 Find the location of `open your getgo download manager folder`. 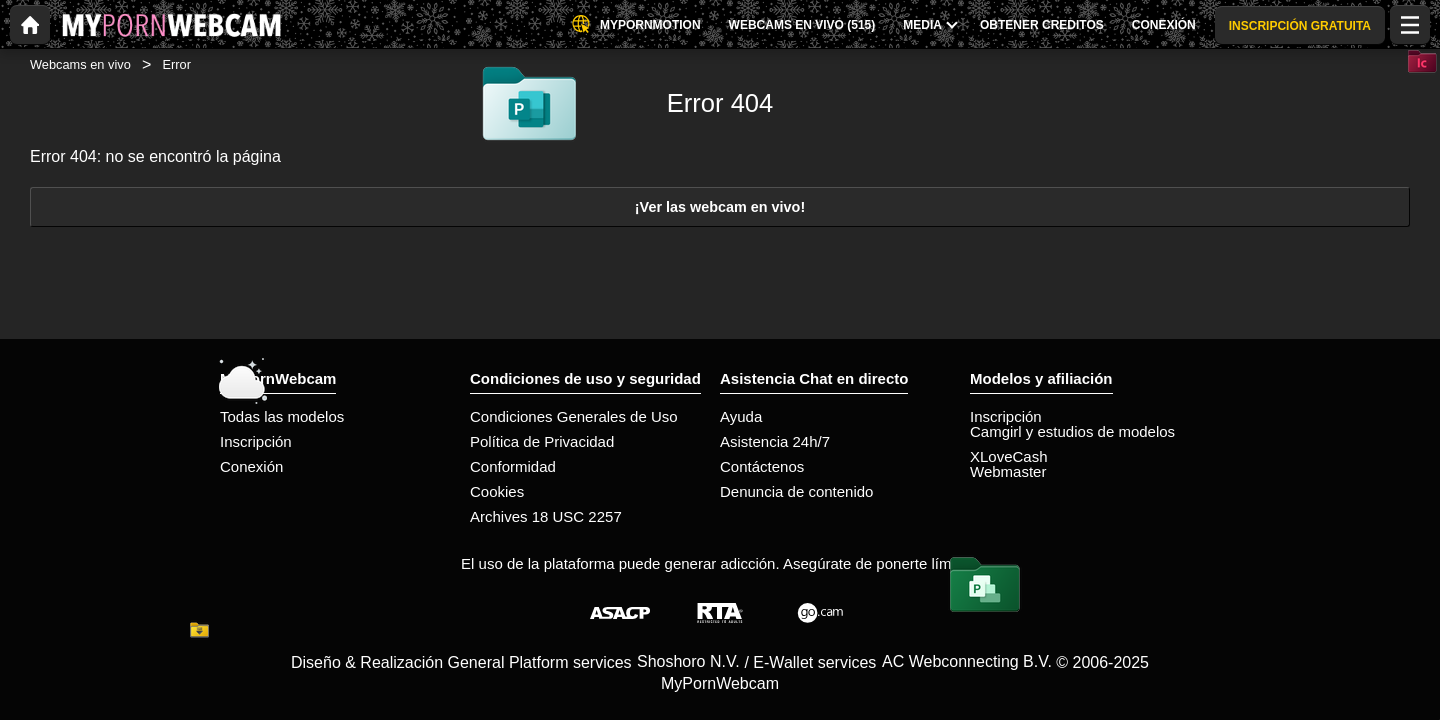

open your getgo download manager folder is located at coordinates (199, 630).